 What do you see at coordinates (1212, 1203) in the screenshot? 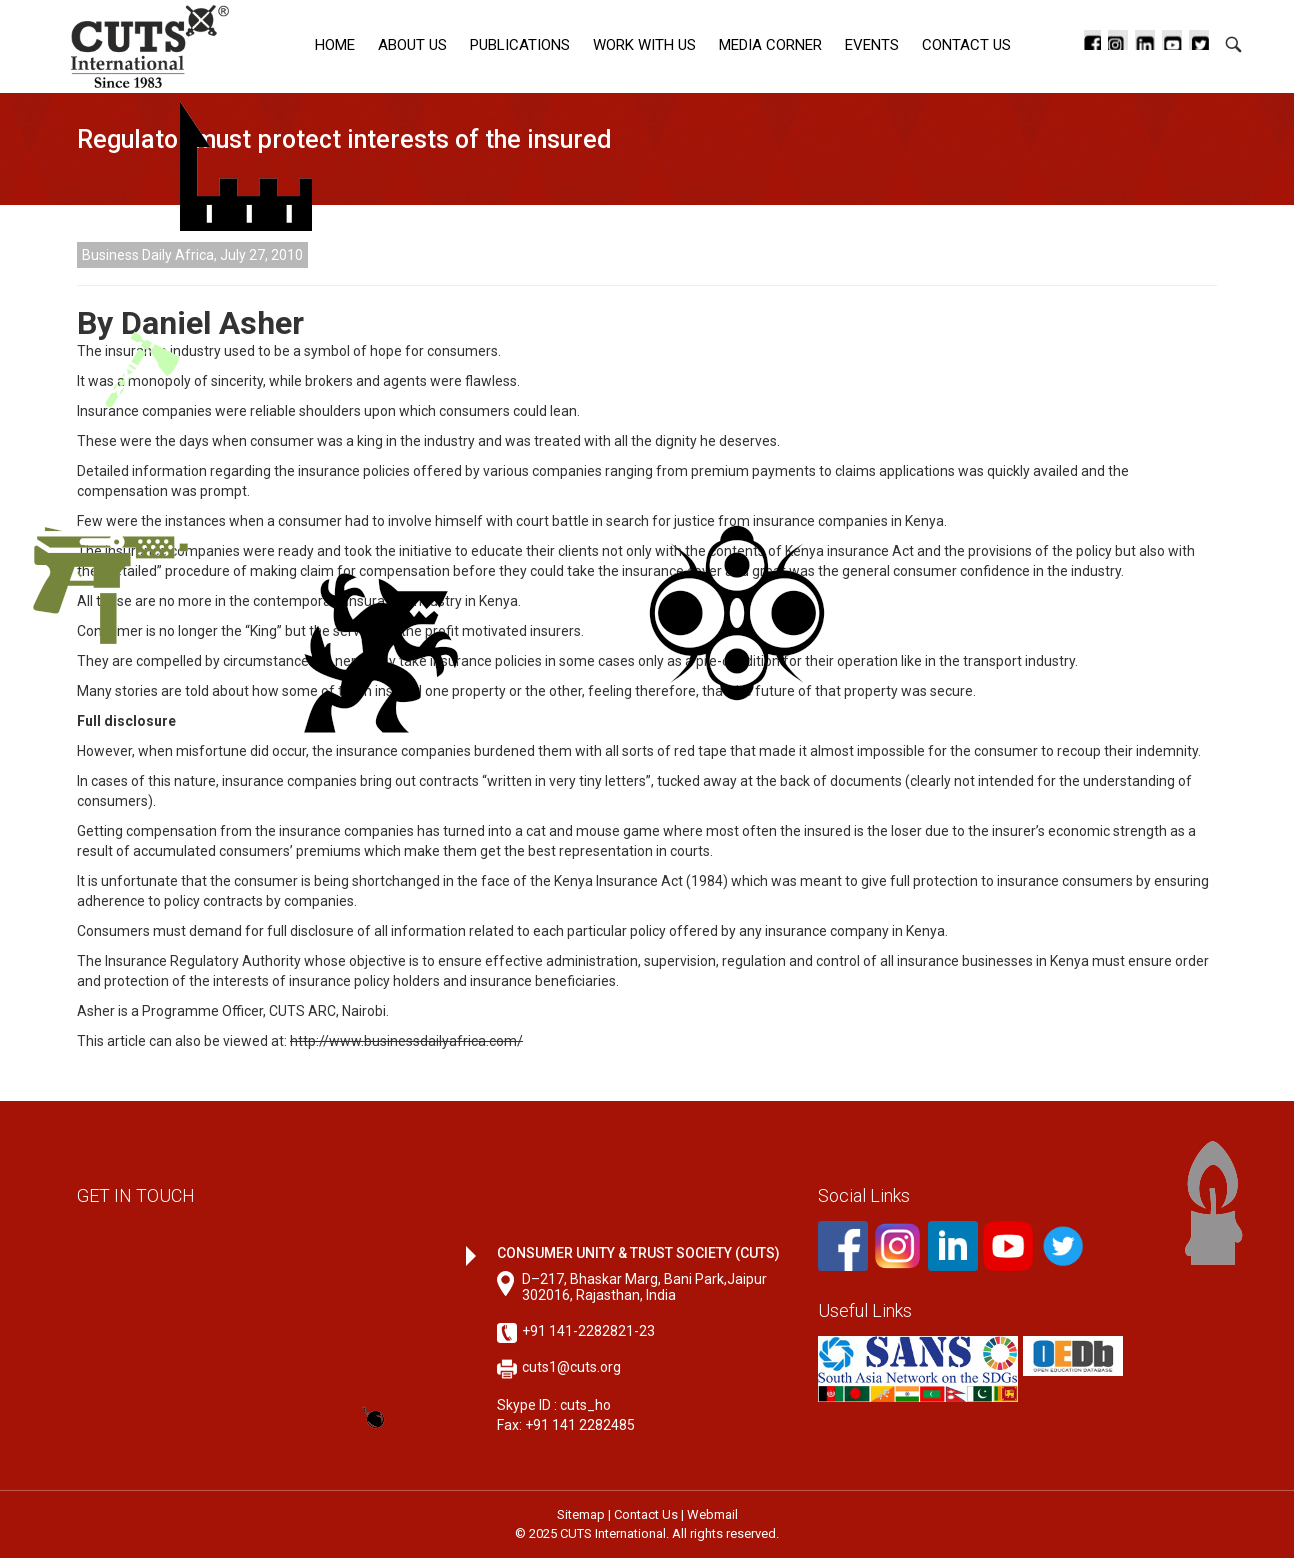
I see `toggle ambient or night mode lighting` at bounding box center [1212, 1203].